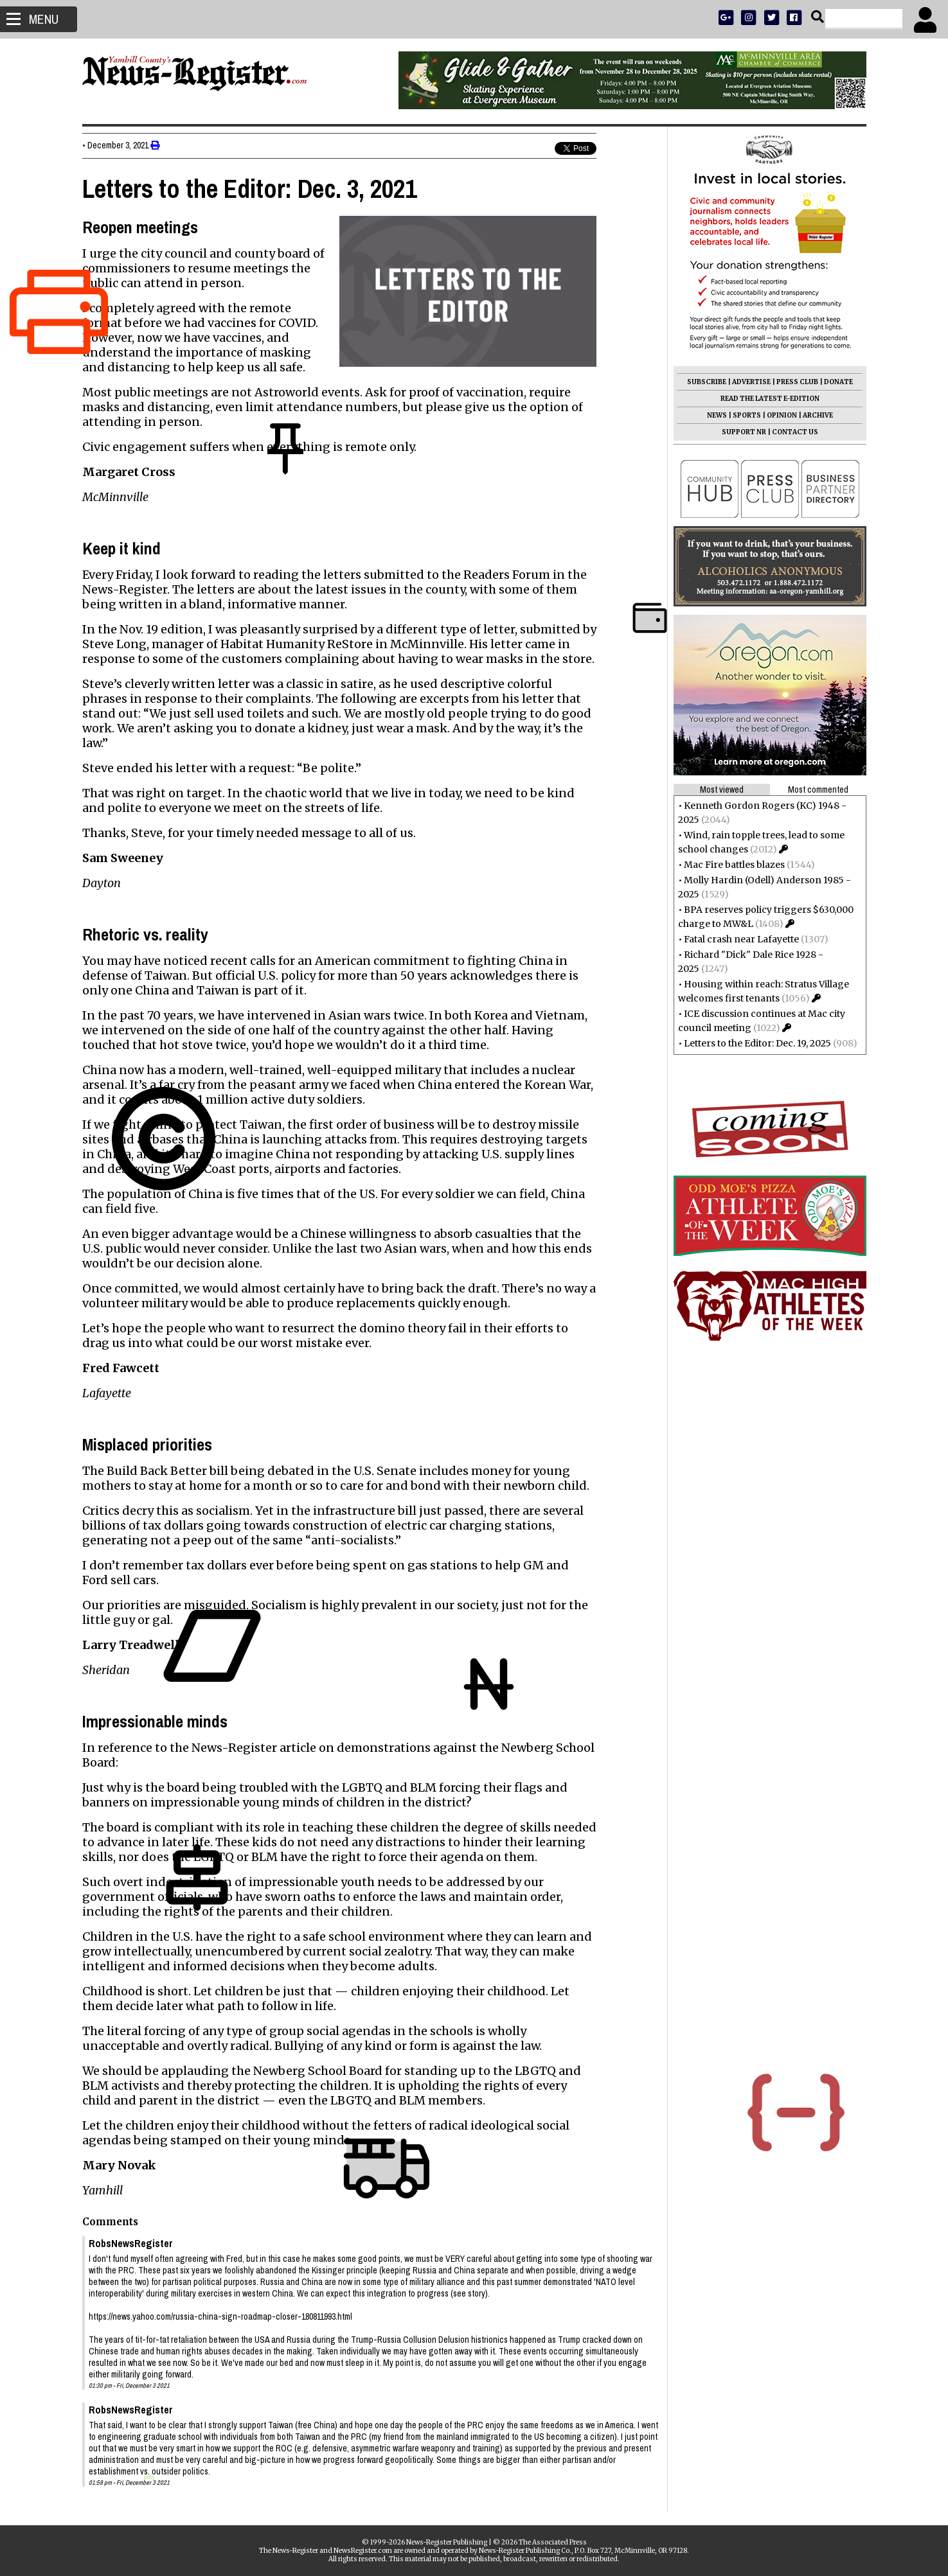  What do you see at coordinates (285, 449) in the screenshot?
I see `pin an item to keep it visible` at bounding box center [285, 449].